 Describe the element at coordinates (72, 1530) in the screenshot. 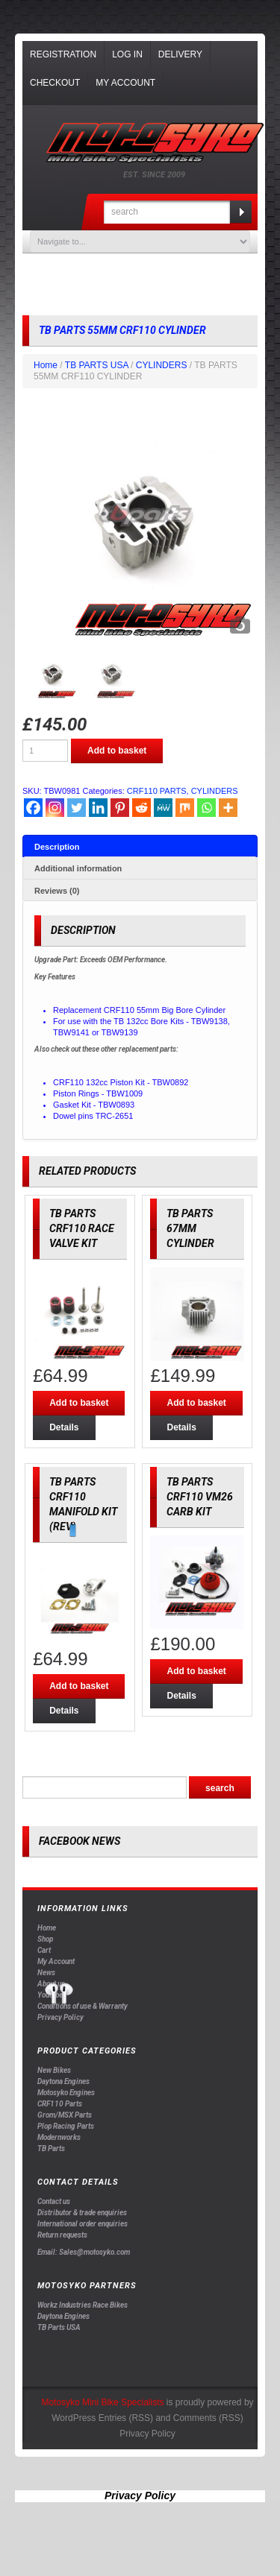

I see `iPhone 13 device icon` at that location.